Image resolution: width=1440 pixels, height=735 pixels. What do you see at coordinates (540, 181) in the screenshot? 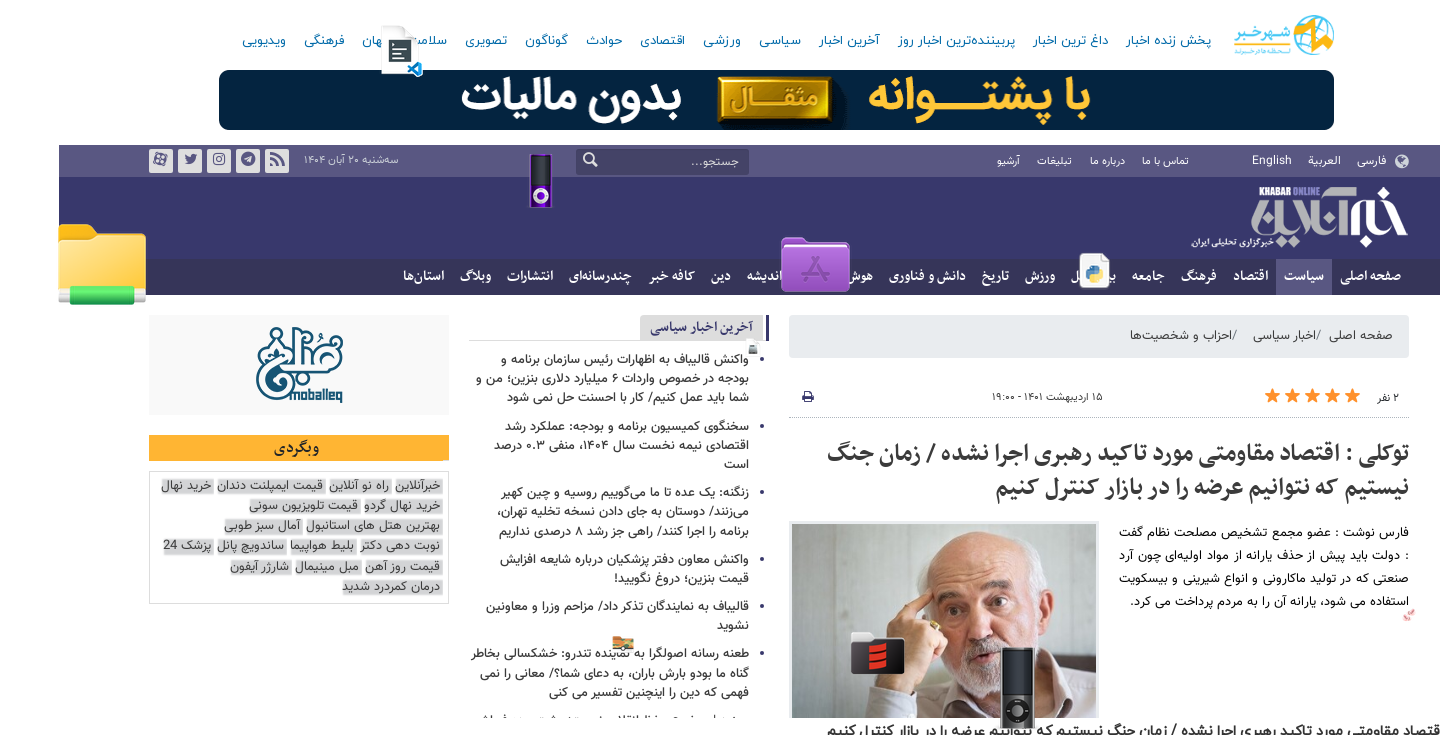
I see `indicates a connected iPod nano device` at bounding box center [540, 181].